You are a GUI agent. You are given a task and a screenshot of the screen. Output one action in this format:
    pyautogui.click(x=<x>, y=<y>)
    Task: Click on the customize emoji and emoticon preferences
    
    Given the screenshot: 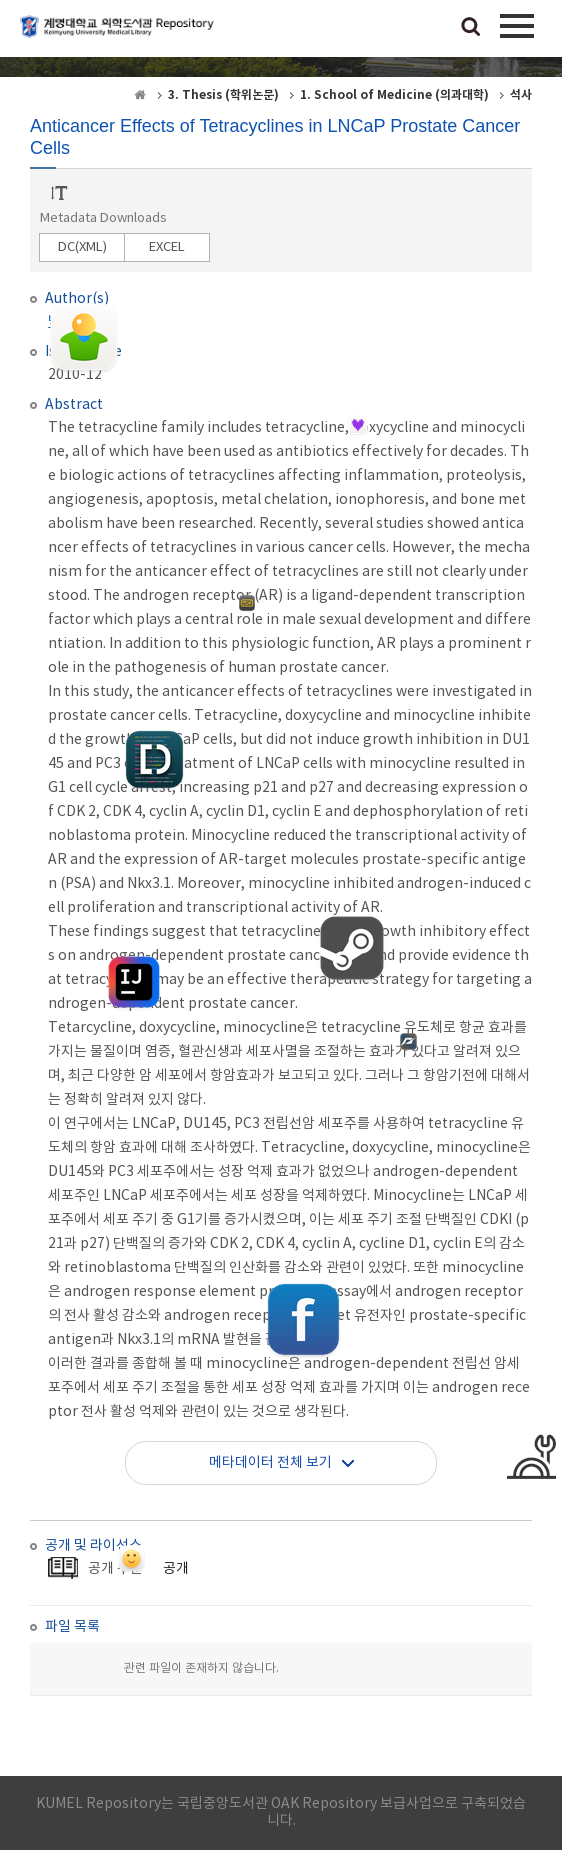 What is the action you would take?
    pyautogui.click(x=131, y=1558)
    